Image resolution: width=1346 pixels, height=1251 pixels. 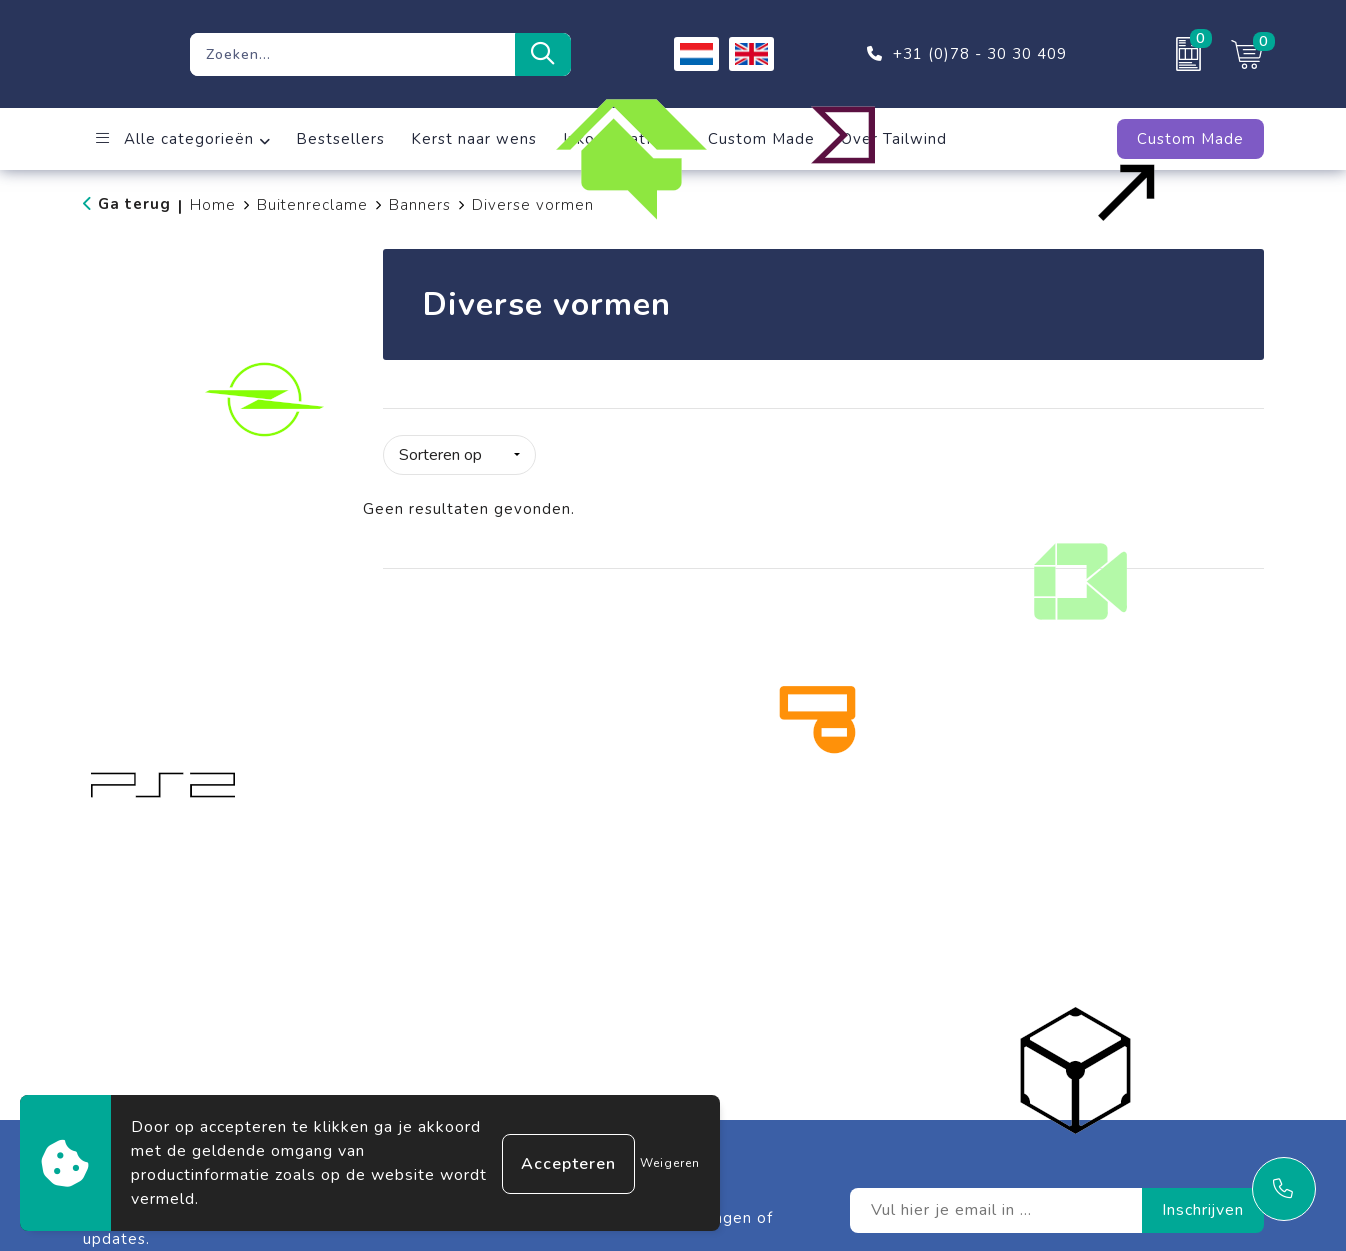 I want to click on IPFS (InterPlanetary File System) logo, so click(x=1075, y=1070).